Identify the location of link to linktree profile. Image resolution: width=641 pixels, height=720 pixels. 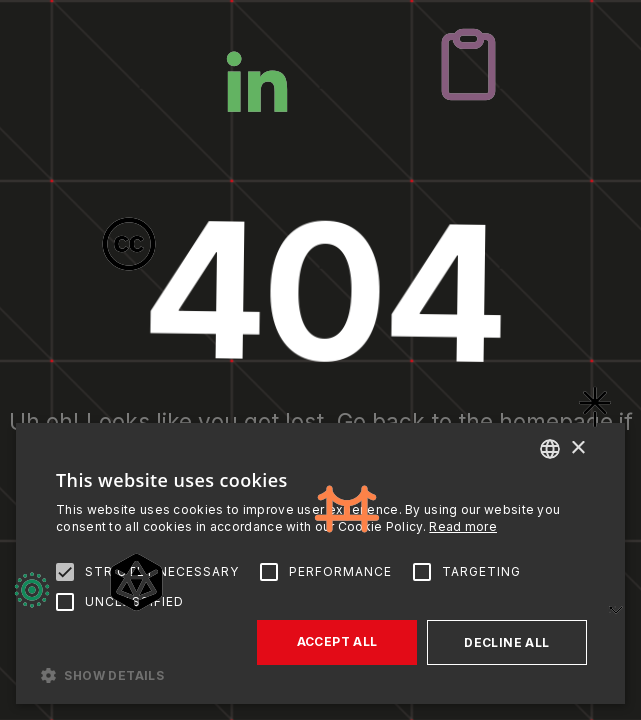
(595, 407).